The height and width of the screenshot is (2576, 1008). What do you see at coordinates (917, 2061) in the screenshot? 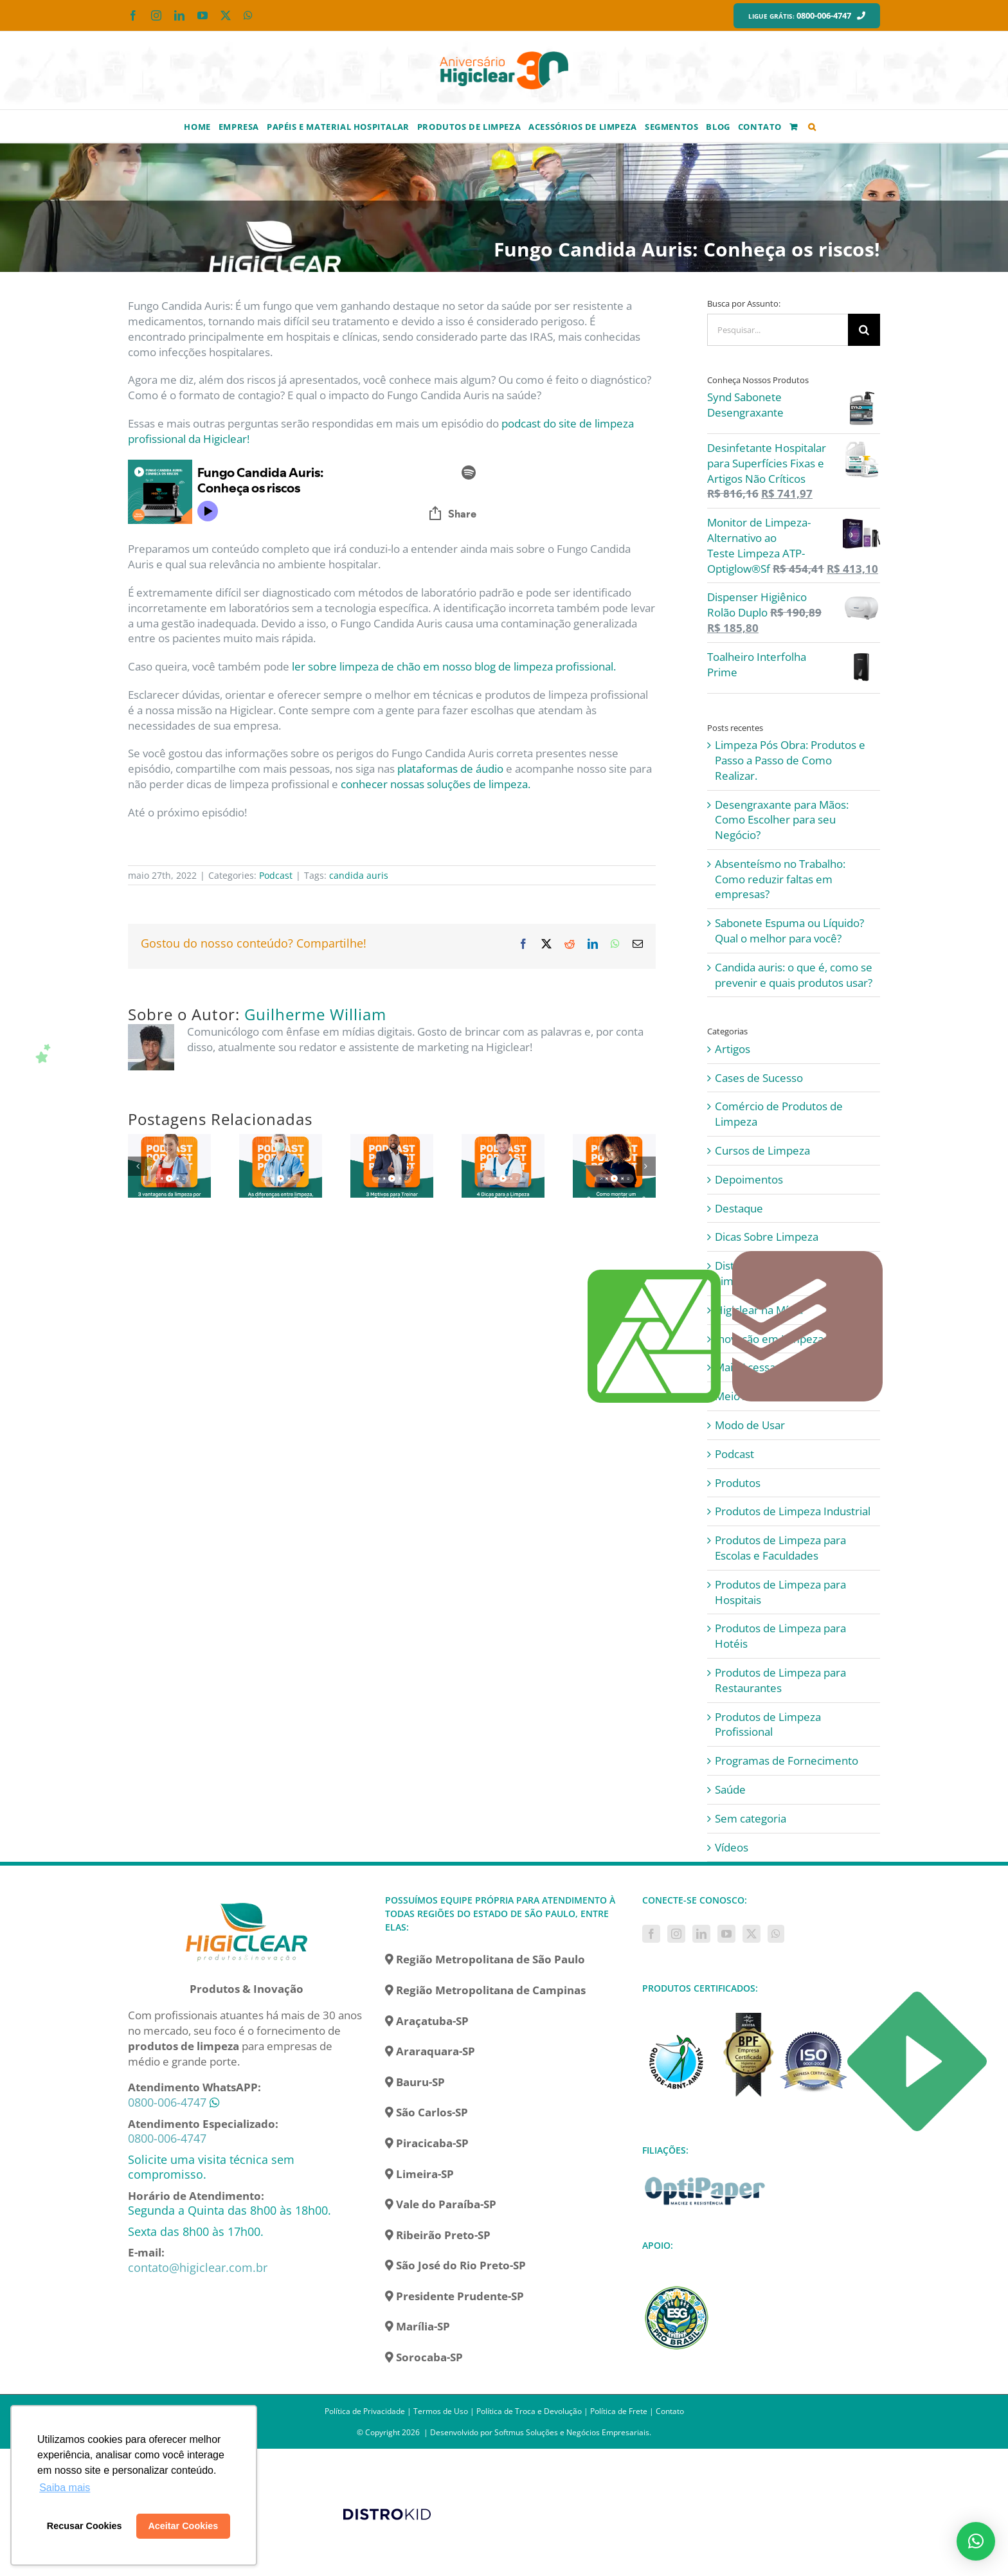
I see `open Stremio media streaming app` at bounding box center [917, 2061].